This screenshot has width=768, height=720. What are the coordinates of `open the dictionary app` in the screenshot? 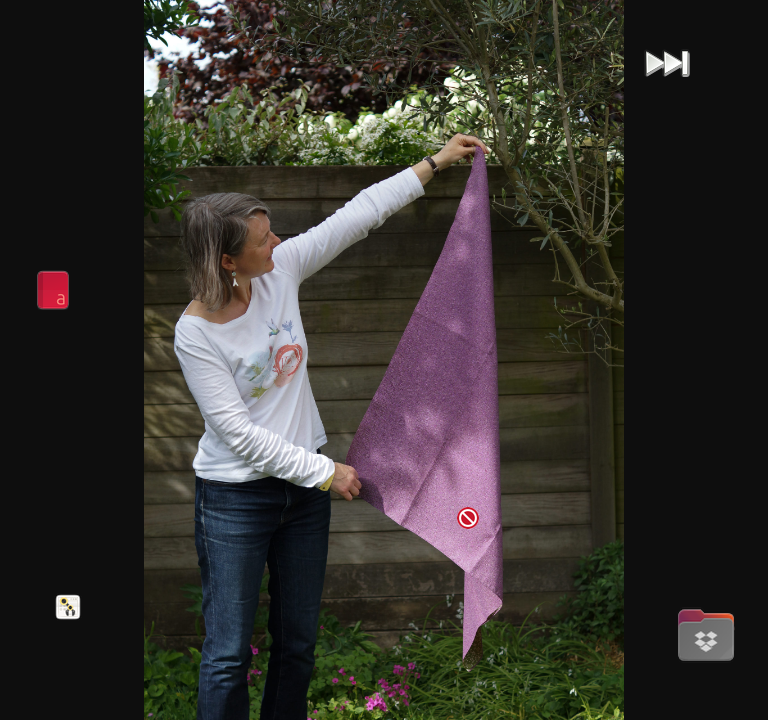 It's located at (53, 290).